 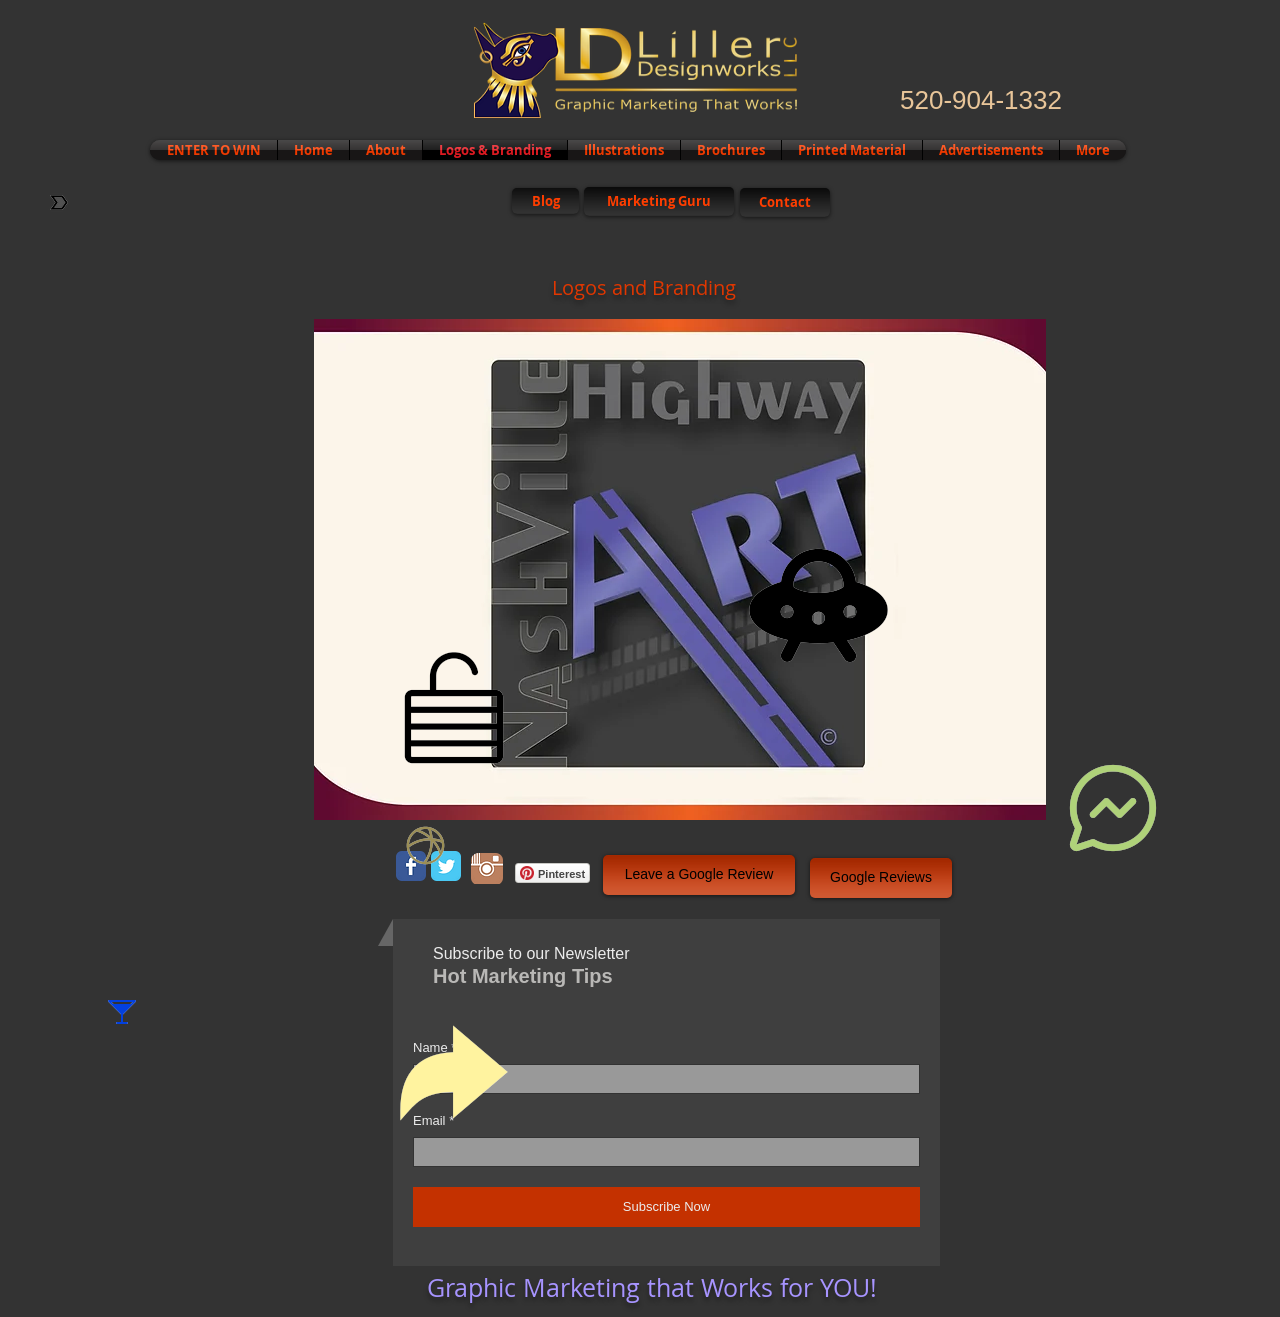 What do you see at coordinates (454, 714) in the screenshot?
I see `unlocked or unsecured state` at bounding box center [454, 714].